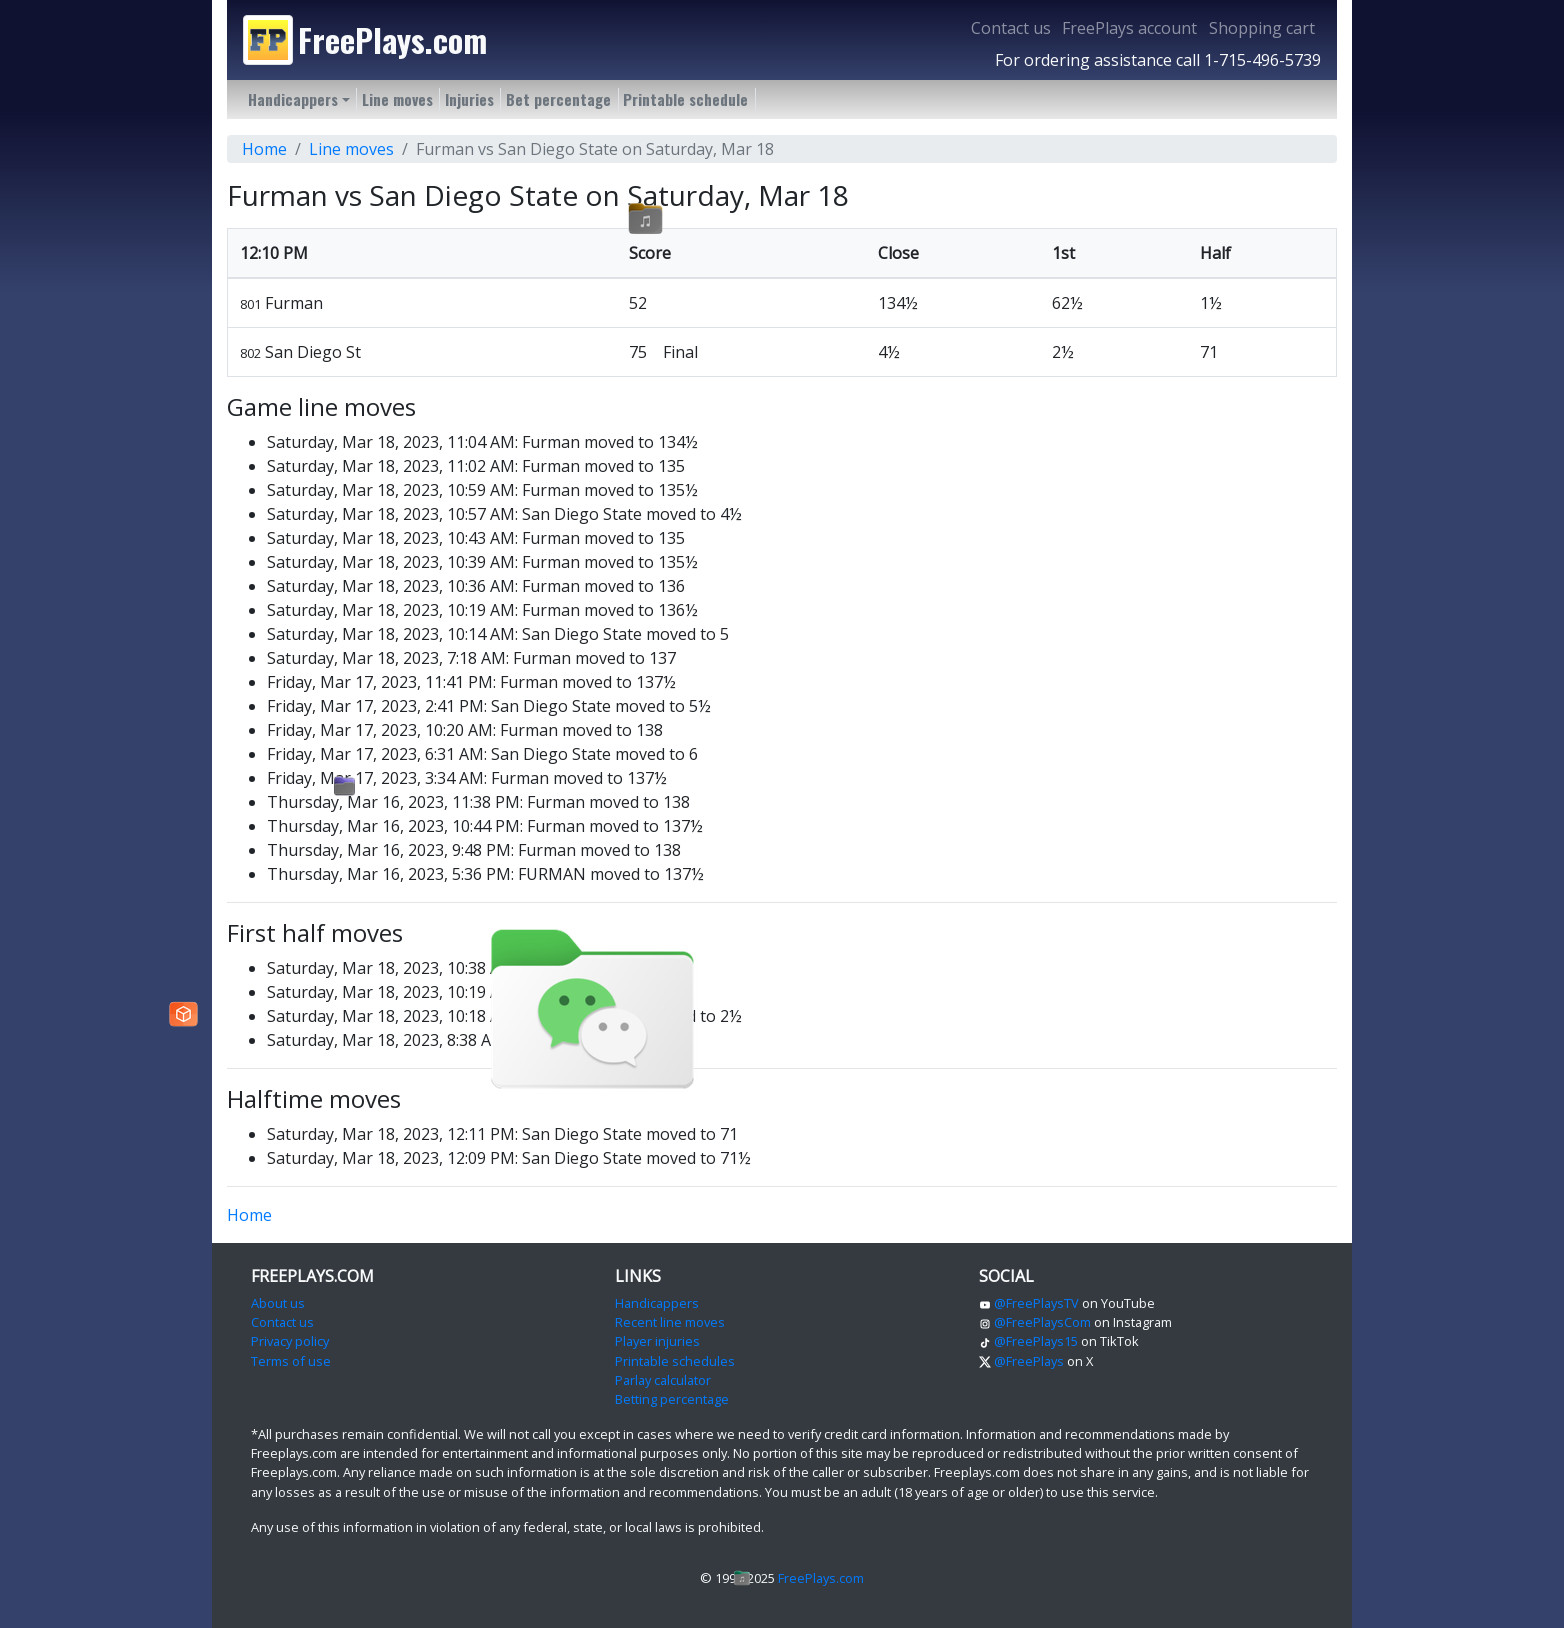 The width and height of the screenshot is (1564, 1628). I want to click on open your music folder, so click(742, 1578).